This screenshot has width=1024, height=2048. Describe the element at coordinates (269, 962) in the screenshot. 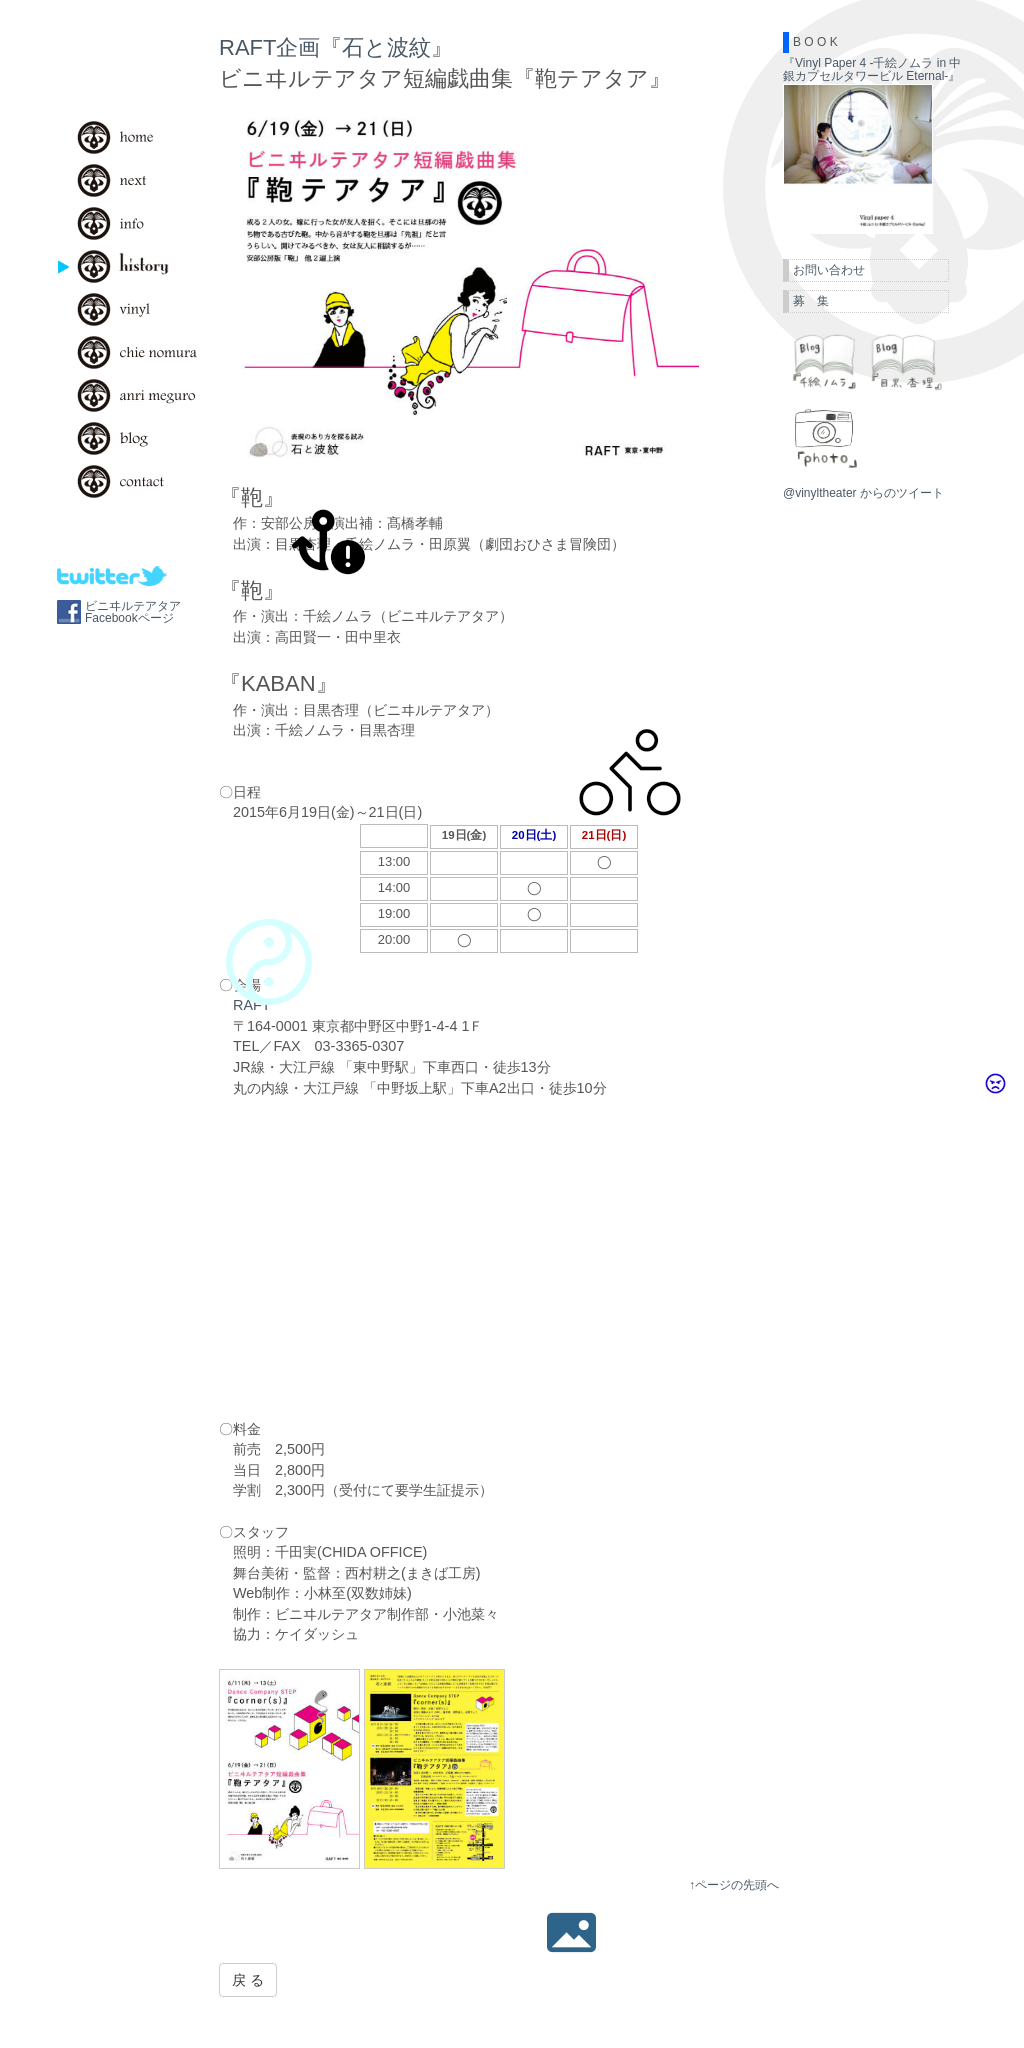

I see `toggle balance or harmony mode` at that location.